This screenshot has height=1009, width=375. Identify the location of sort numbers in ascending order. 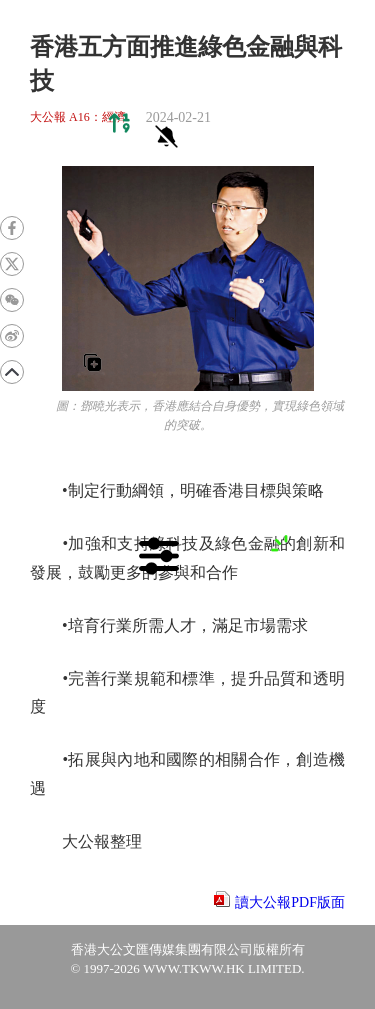
(120, 123).